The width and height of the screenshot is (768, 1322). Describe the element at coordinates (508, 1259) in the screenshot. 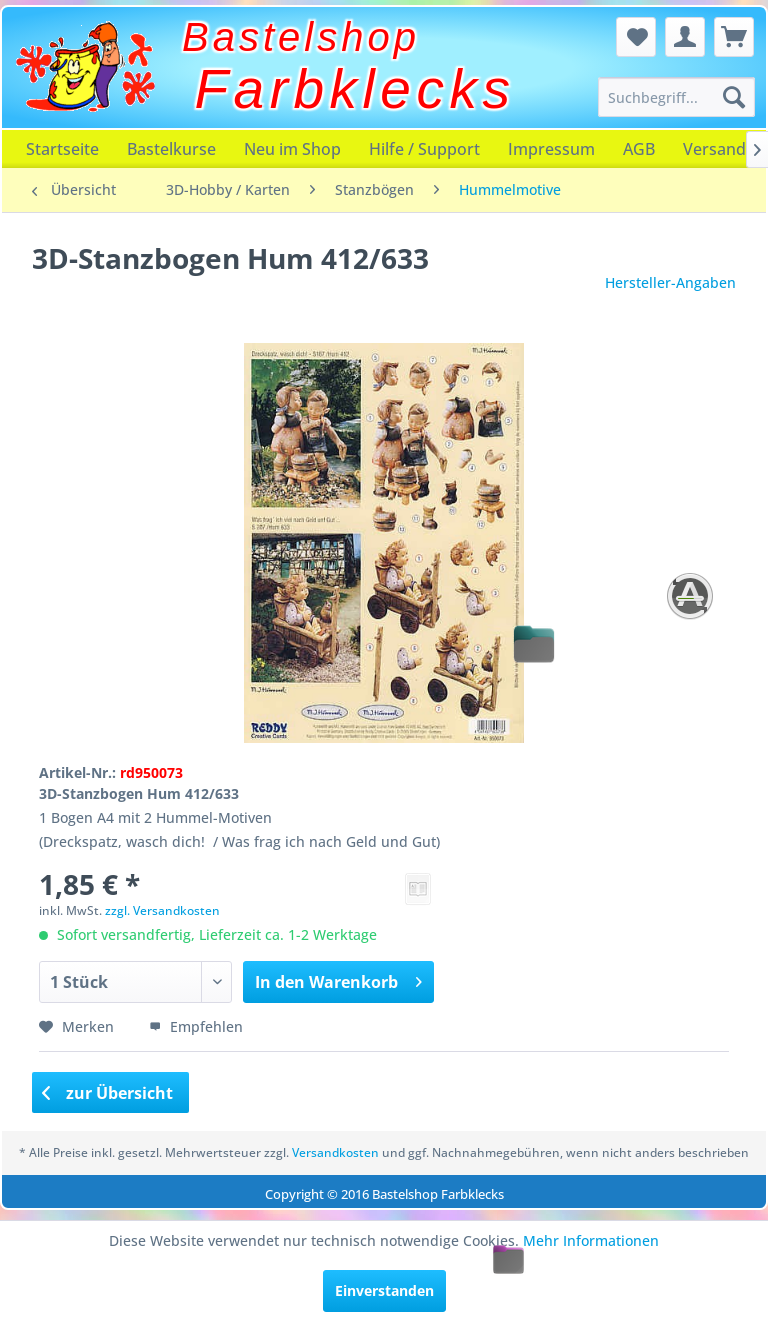

I see `open folder to view contents` at that location.